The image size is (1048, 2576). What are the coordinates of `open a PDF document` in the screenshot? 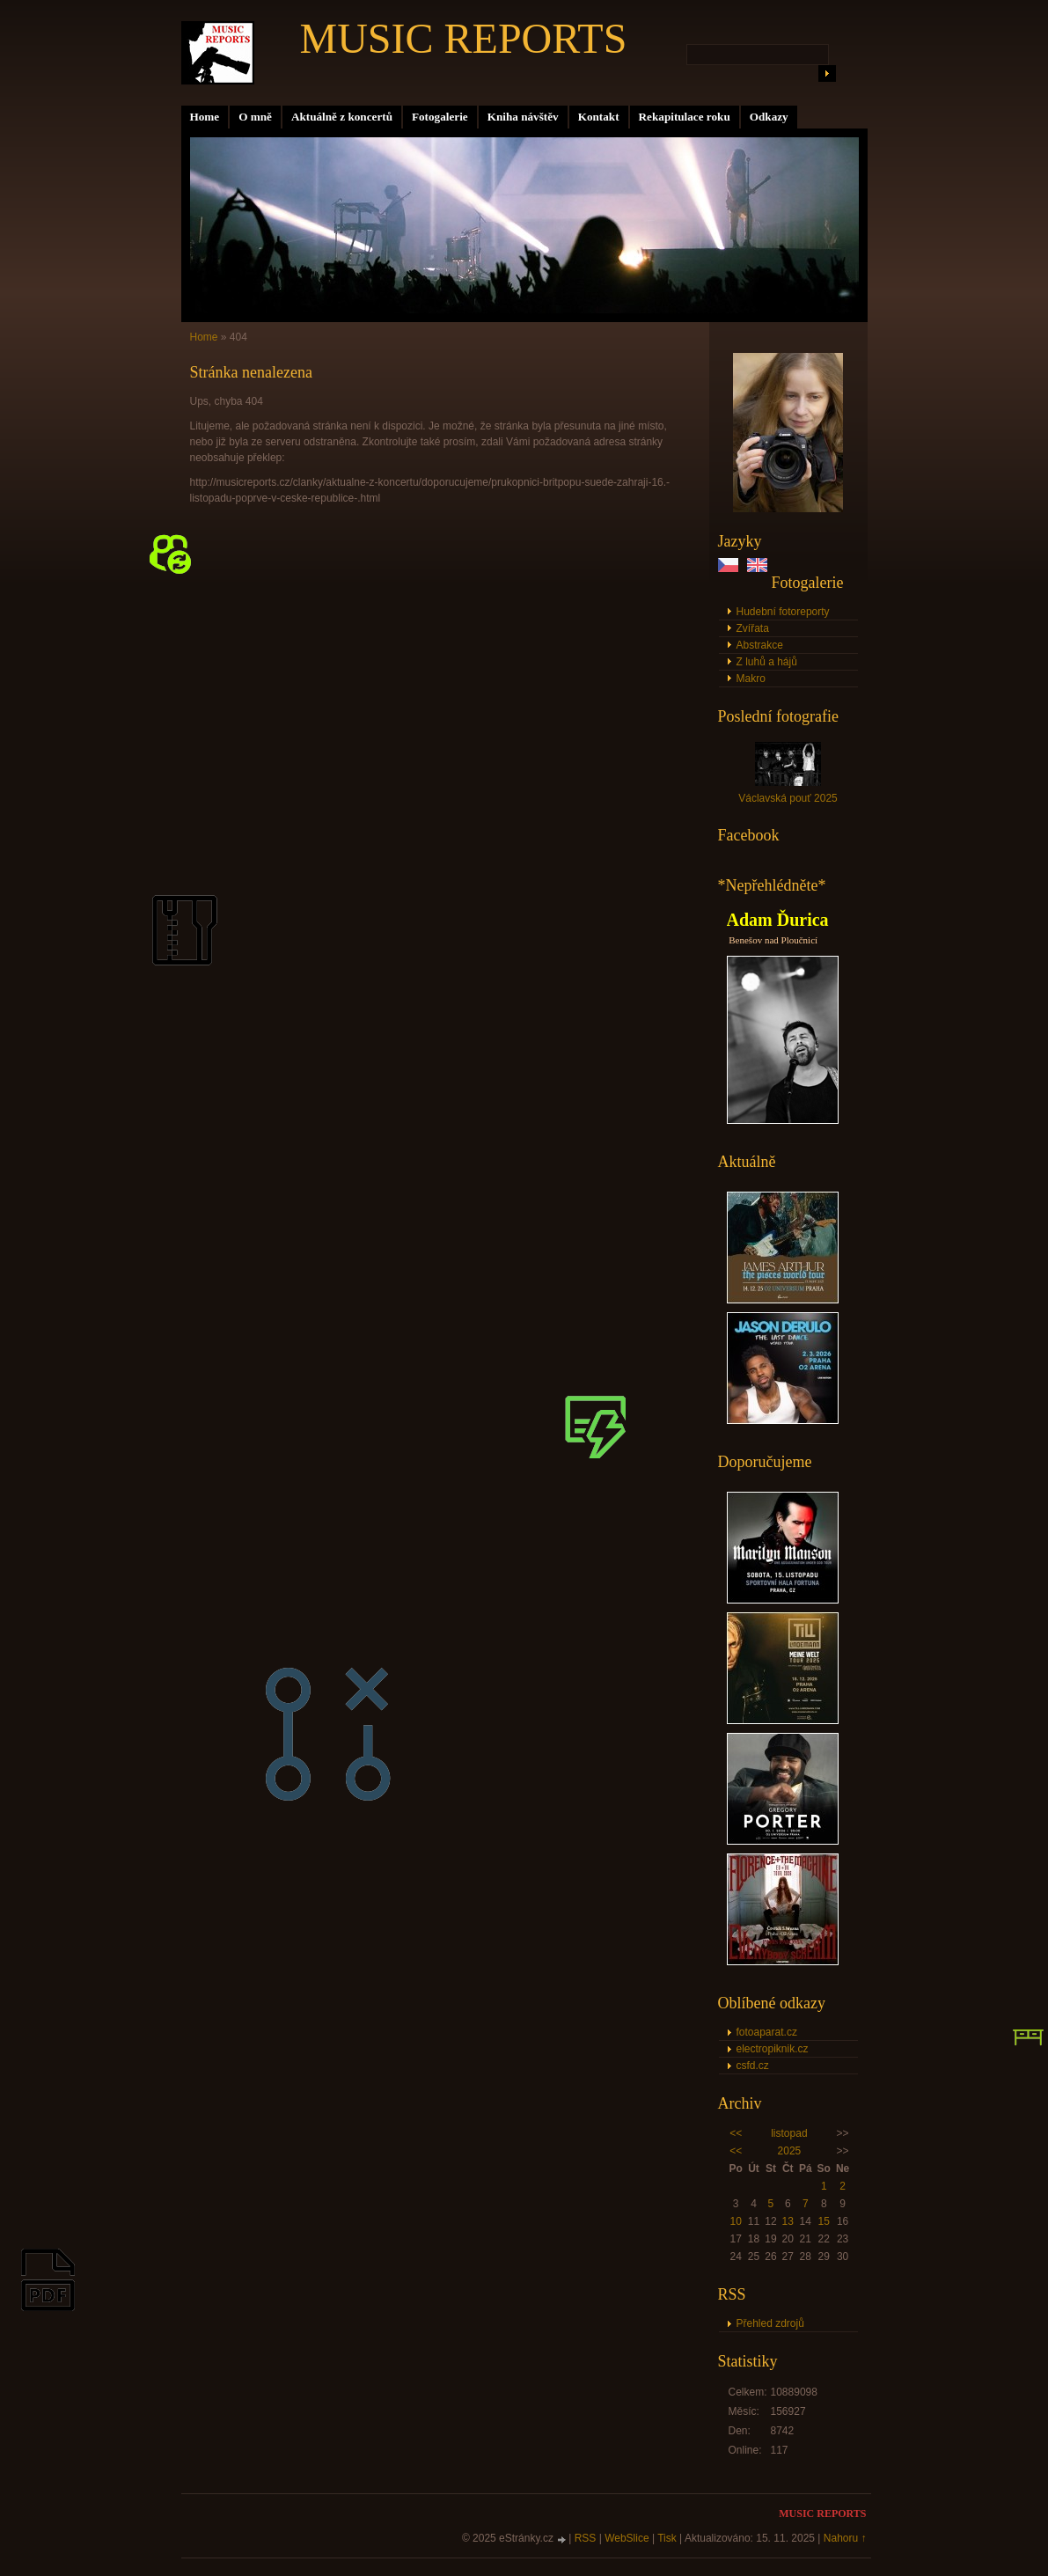 It's located at (48, 2279).